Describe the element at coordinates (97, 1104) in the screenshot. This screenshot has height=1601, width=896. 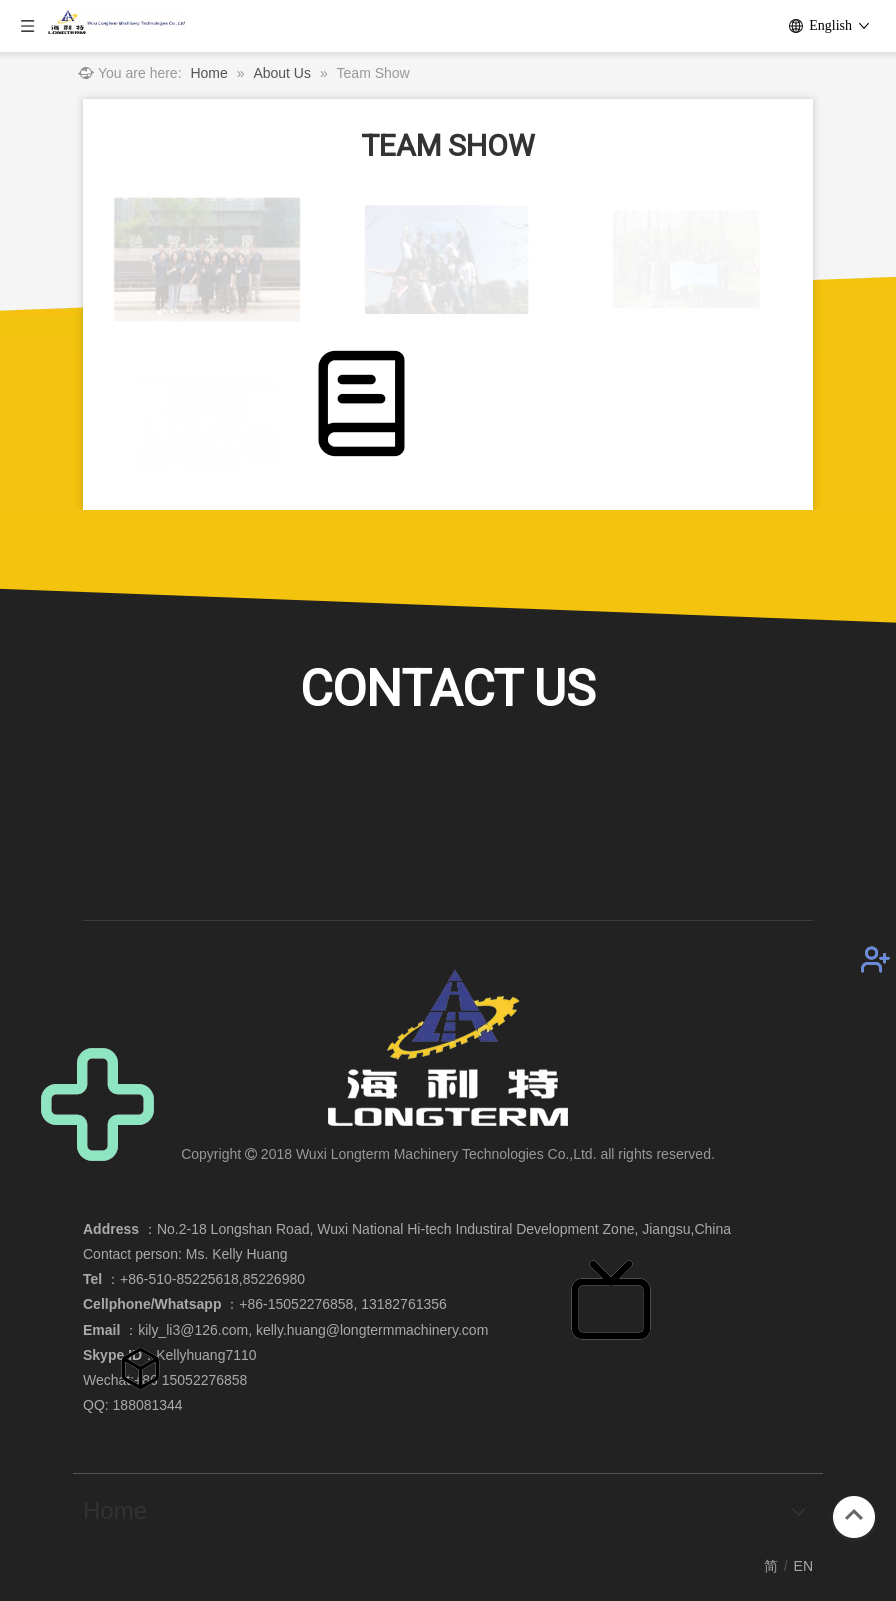
I see `access health or medical features` at that location.